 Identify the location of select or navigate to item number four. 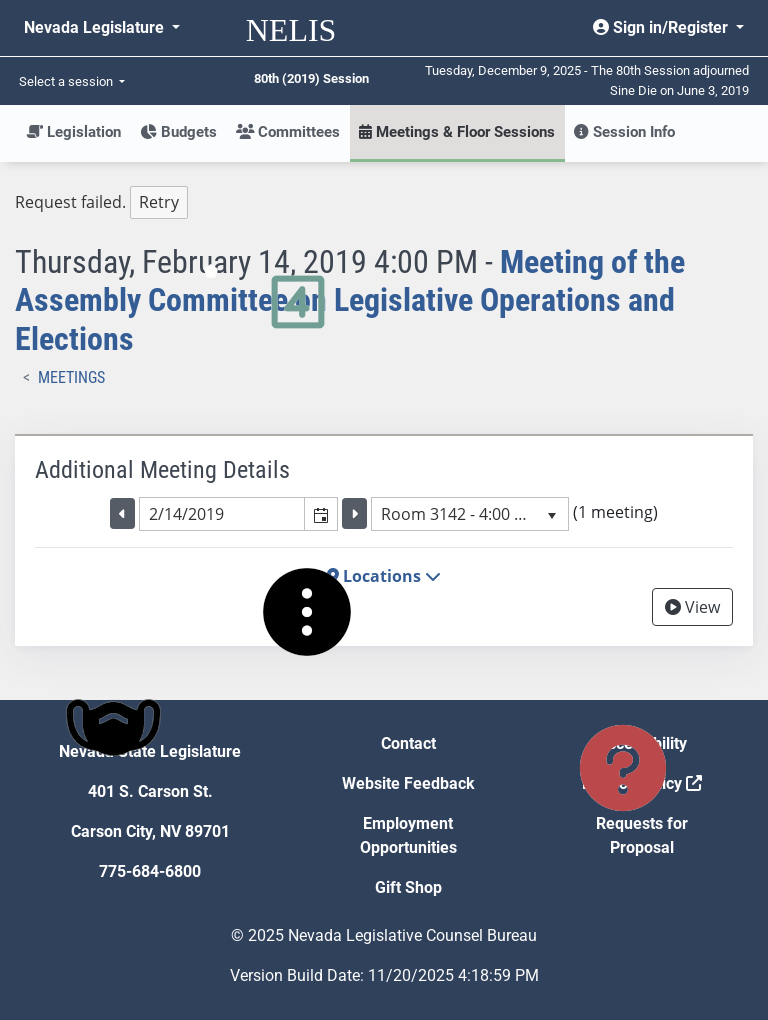
(298, 302).